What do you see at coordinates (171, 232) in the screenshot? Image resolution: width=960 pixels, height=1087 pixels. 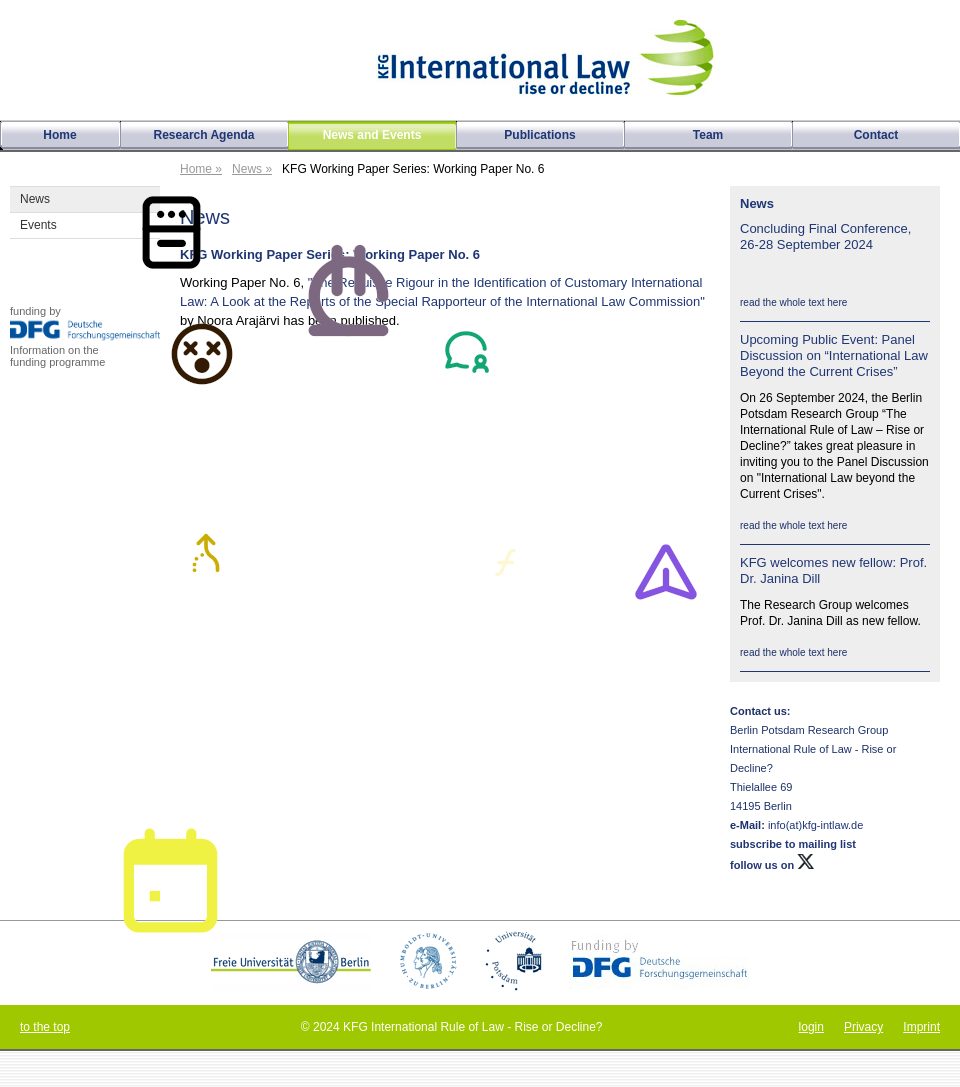 I see `access cooking or kitchen appliances` at bounding box center [171, 232].